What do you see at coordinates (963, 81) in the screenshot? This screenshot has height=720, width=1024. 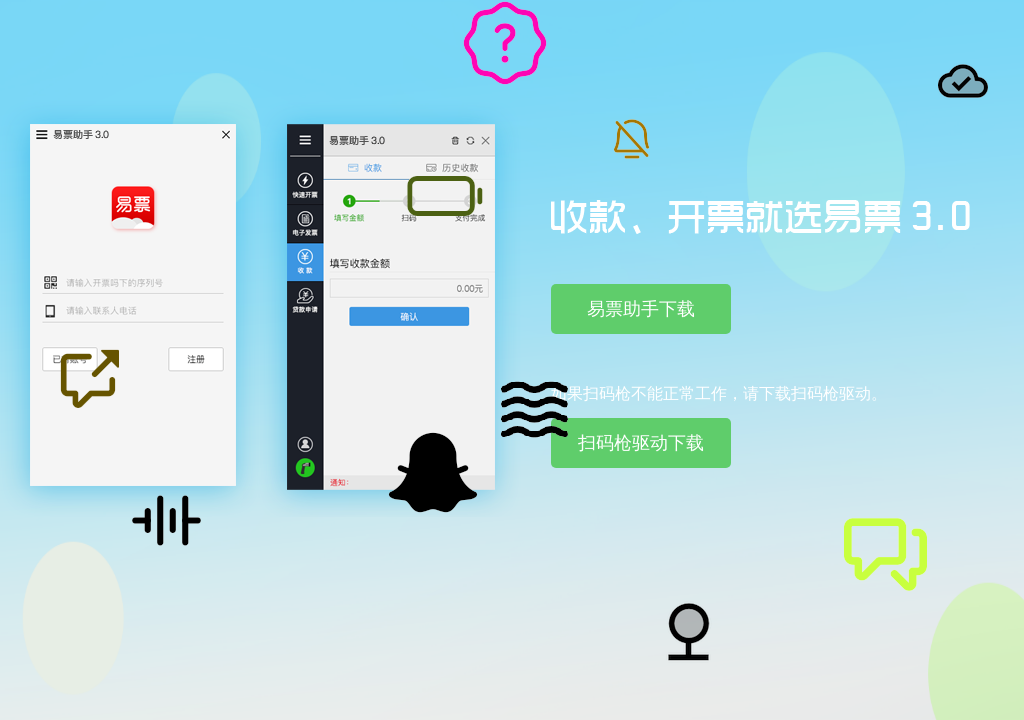 I see `file successfully uploaded to cloud storage` at bounding box center [963, 81].